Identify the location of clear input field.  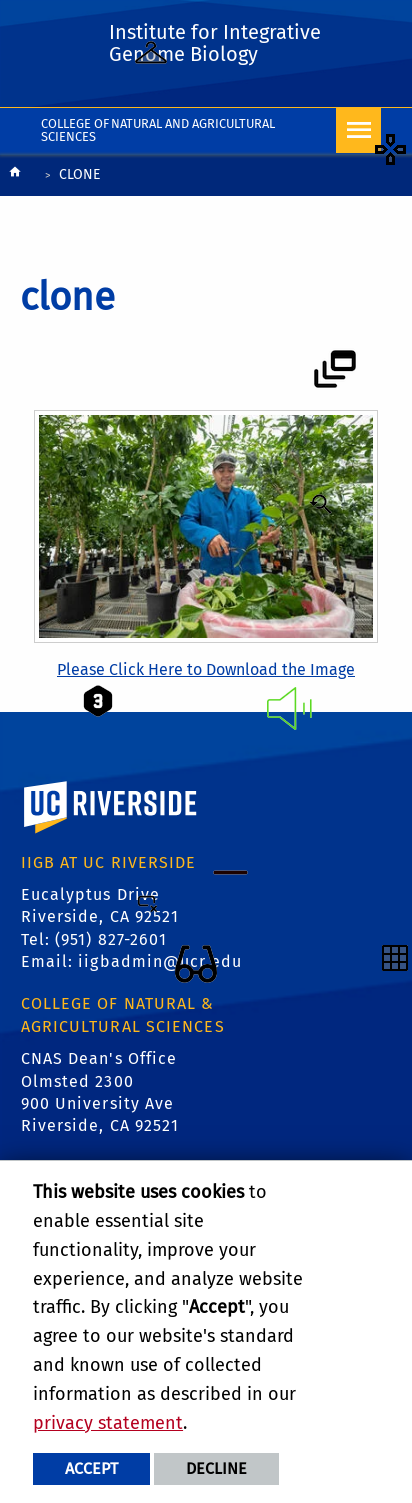
(146, 901).